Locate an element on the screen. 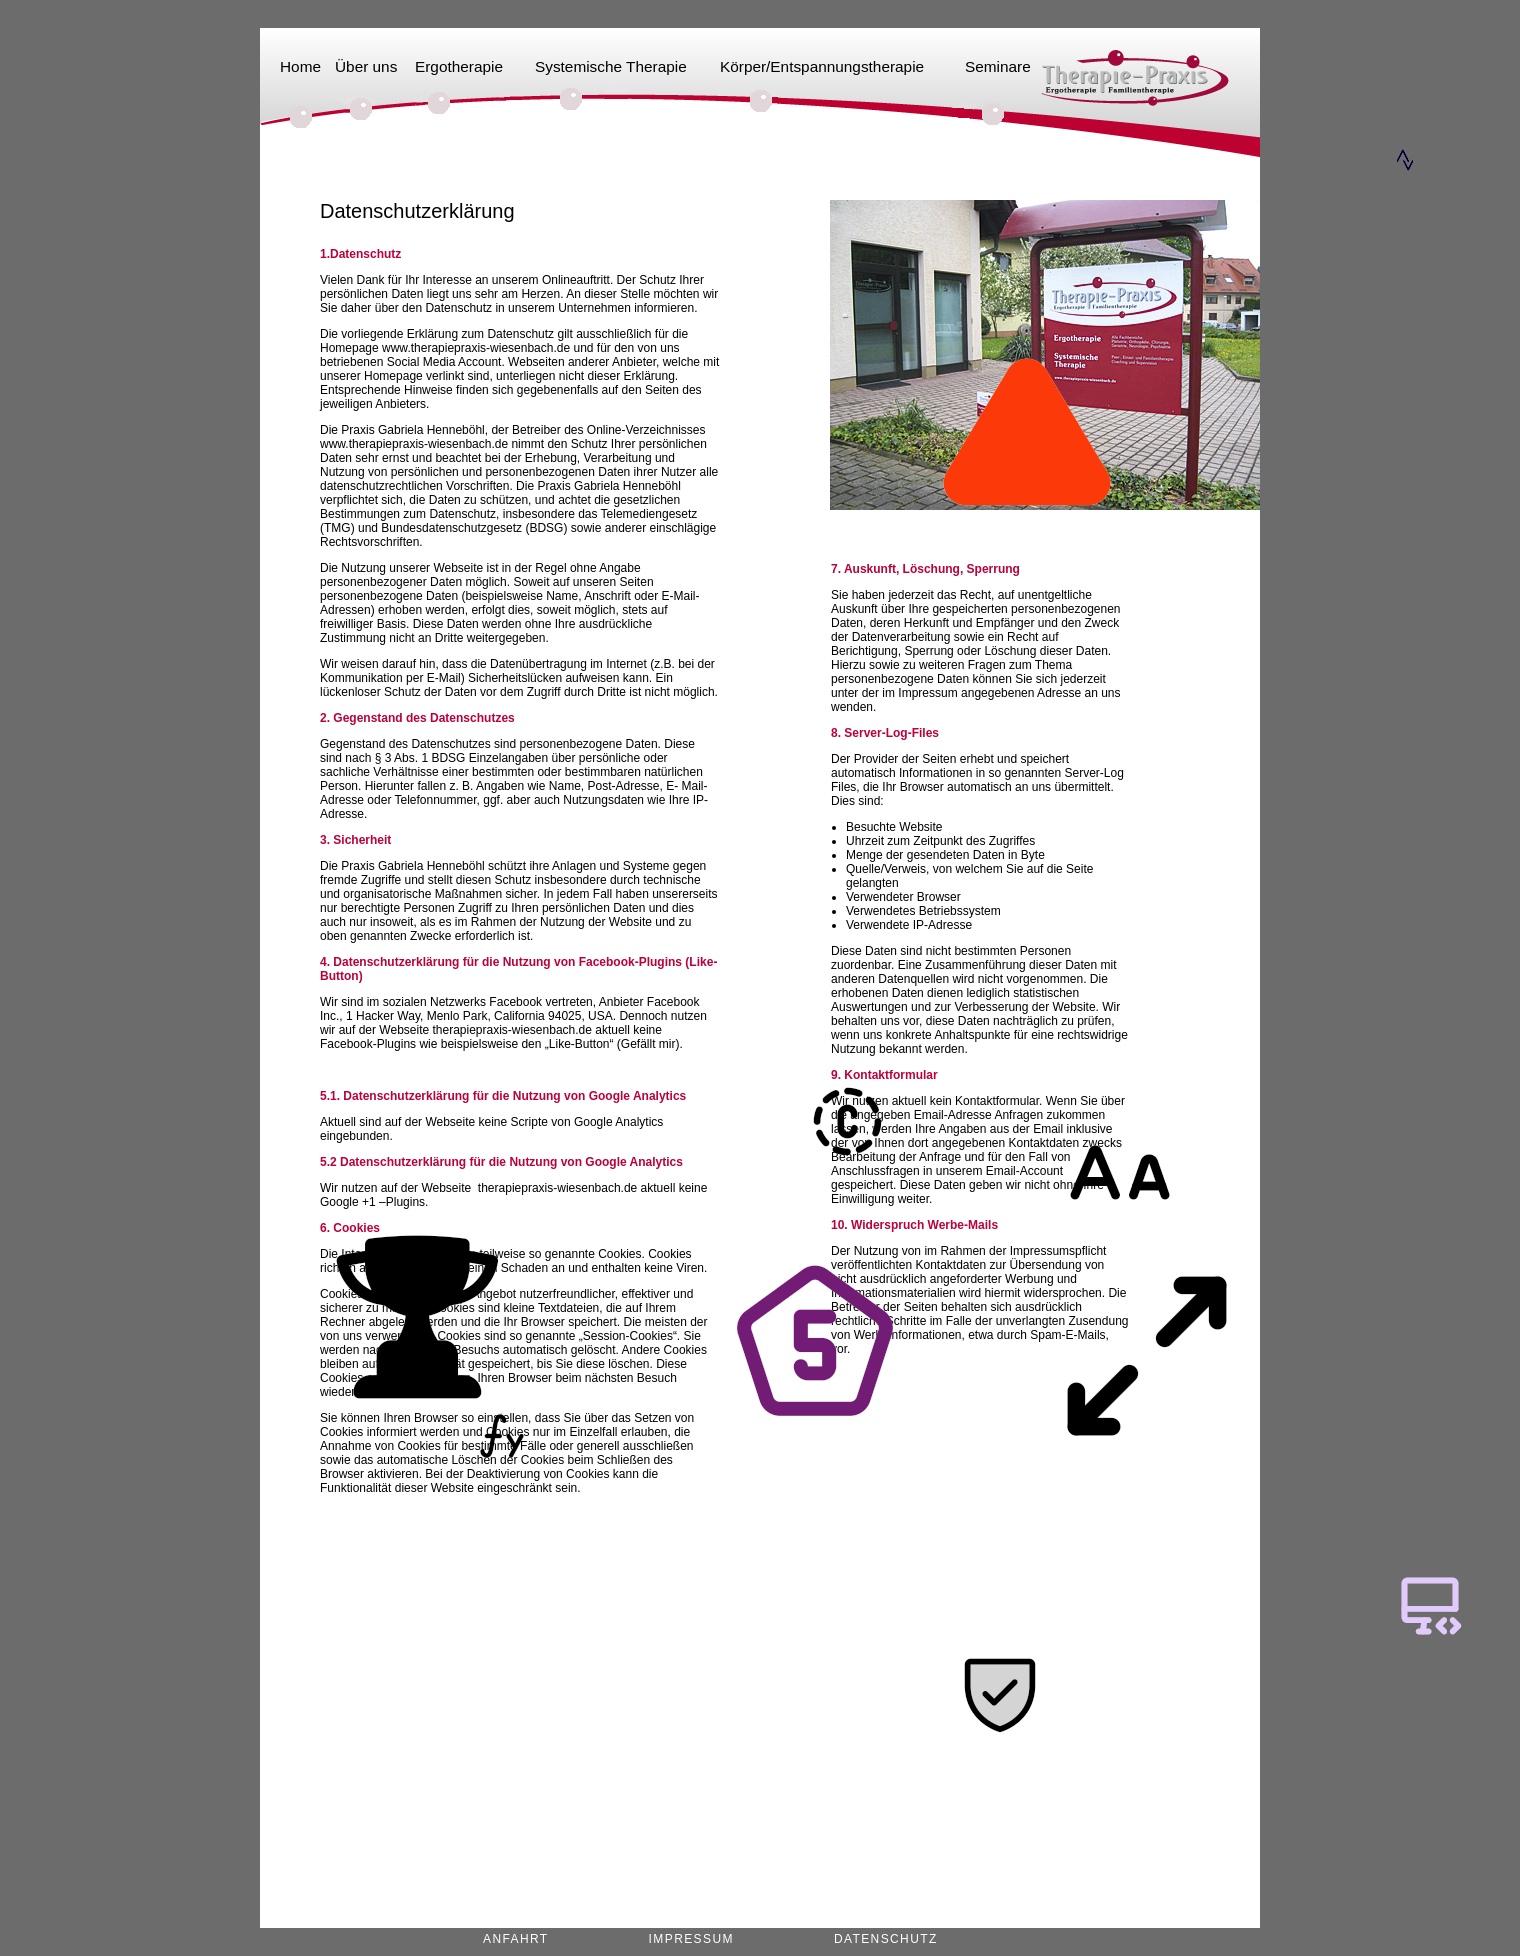 This screenshot has height=1956, width=1520. indicates step 5 in a multi-step process is located at coordinates (815, 1345).